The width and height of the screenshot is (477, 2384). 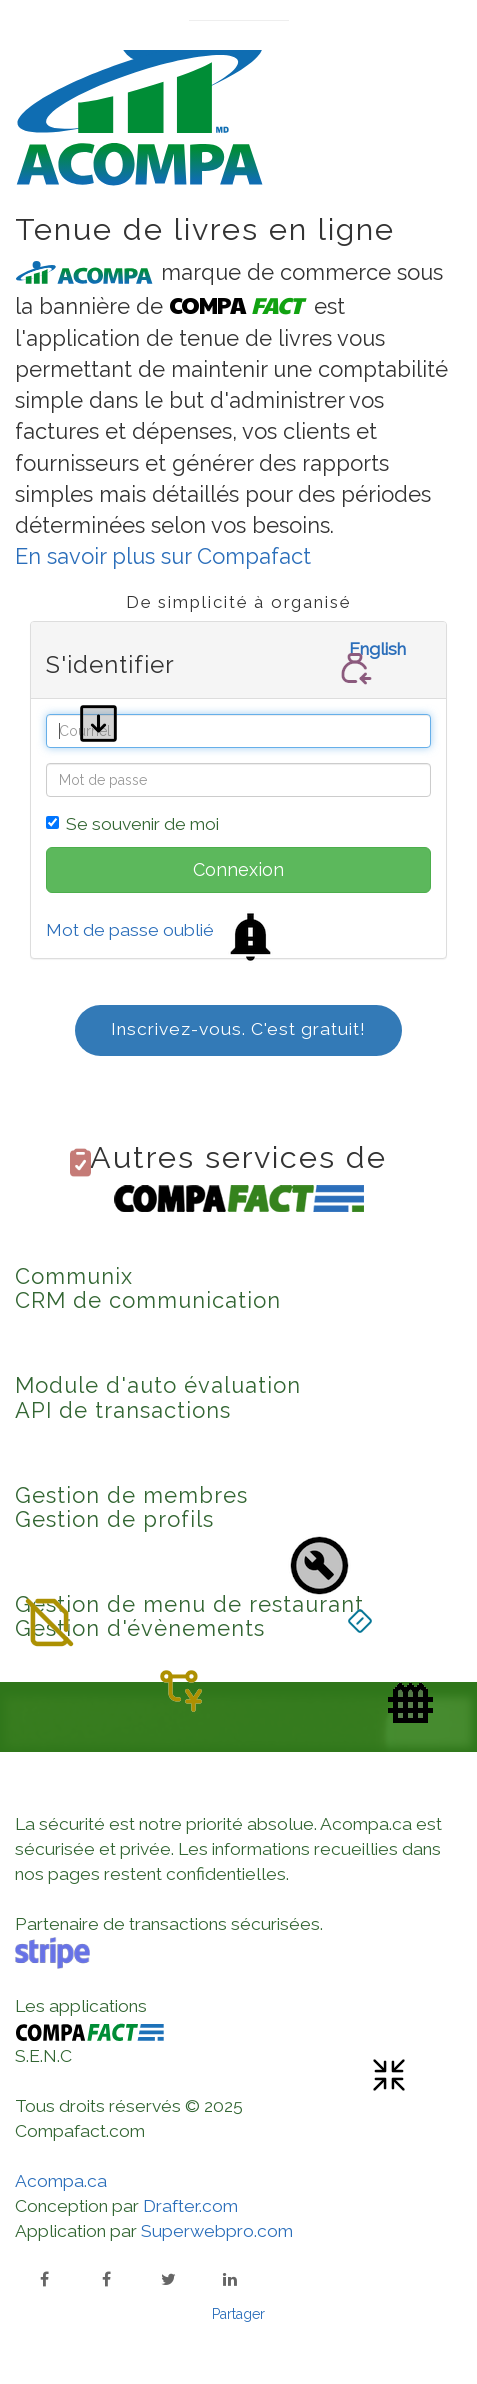 What do you see at coordinates (319, 1565) in the screenshot?
I see `access settings or configuration options` at bounding box center [319, 1565].